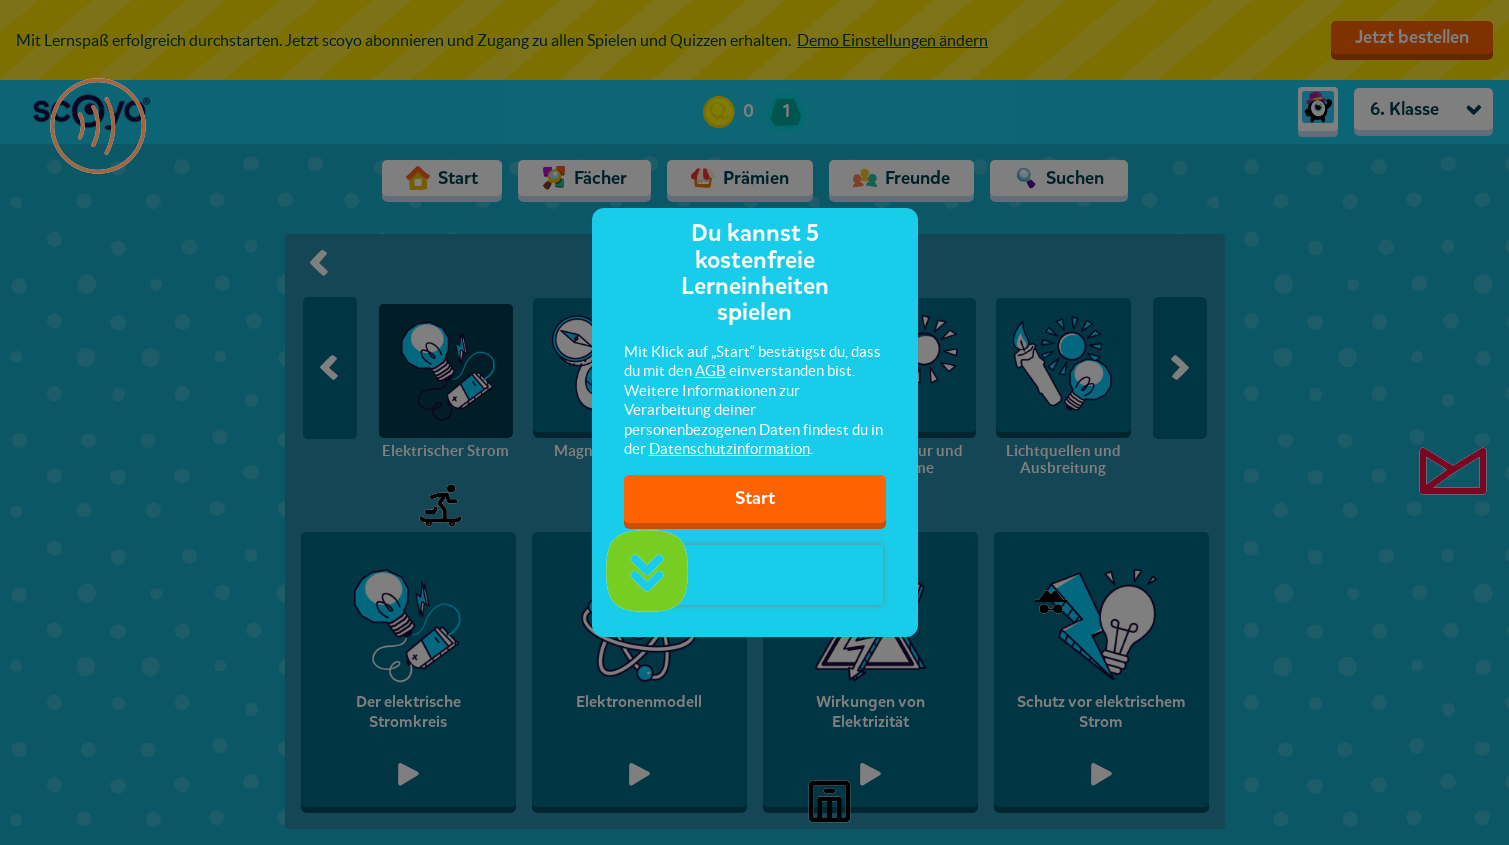 The image size is (1509, 845). What do you see at coordinates (647, 571) in the screenshot?
I see `expand content or show more options` at bounding box center [647, 571].